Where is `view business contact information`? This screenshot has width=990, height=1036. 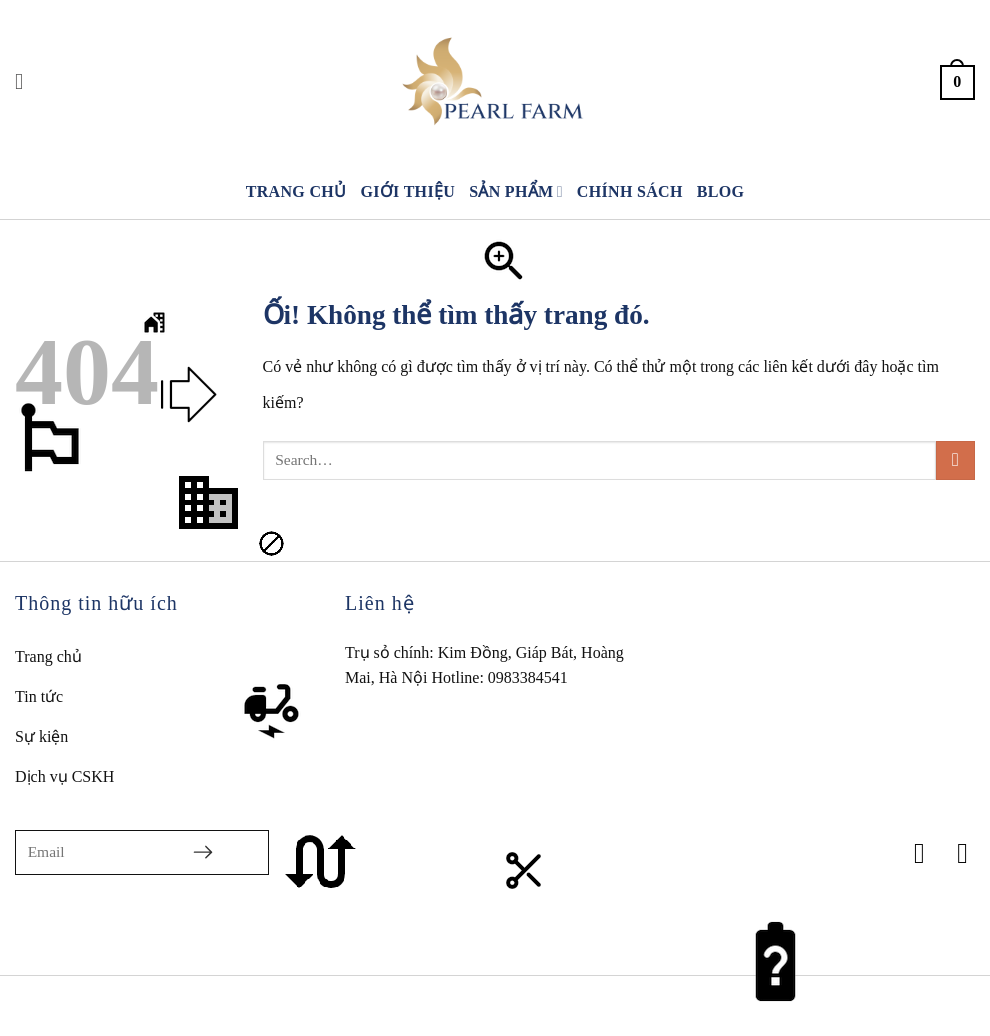 view business contact information is located at coordinates (208, 502).